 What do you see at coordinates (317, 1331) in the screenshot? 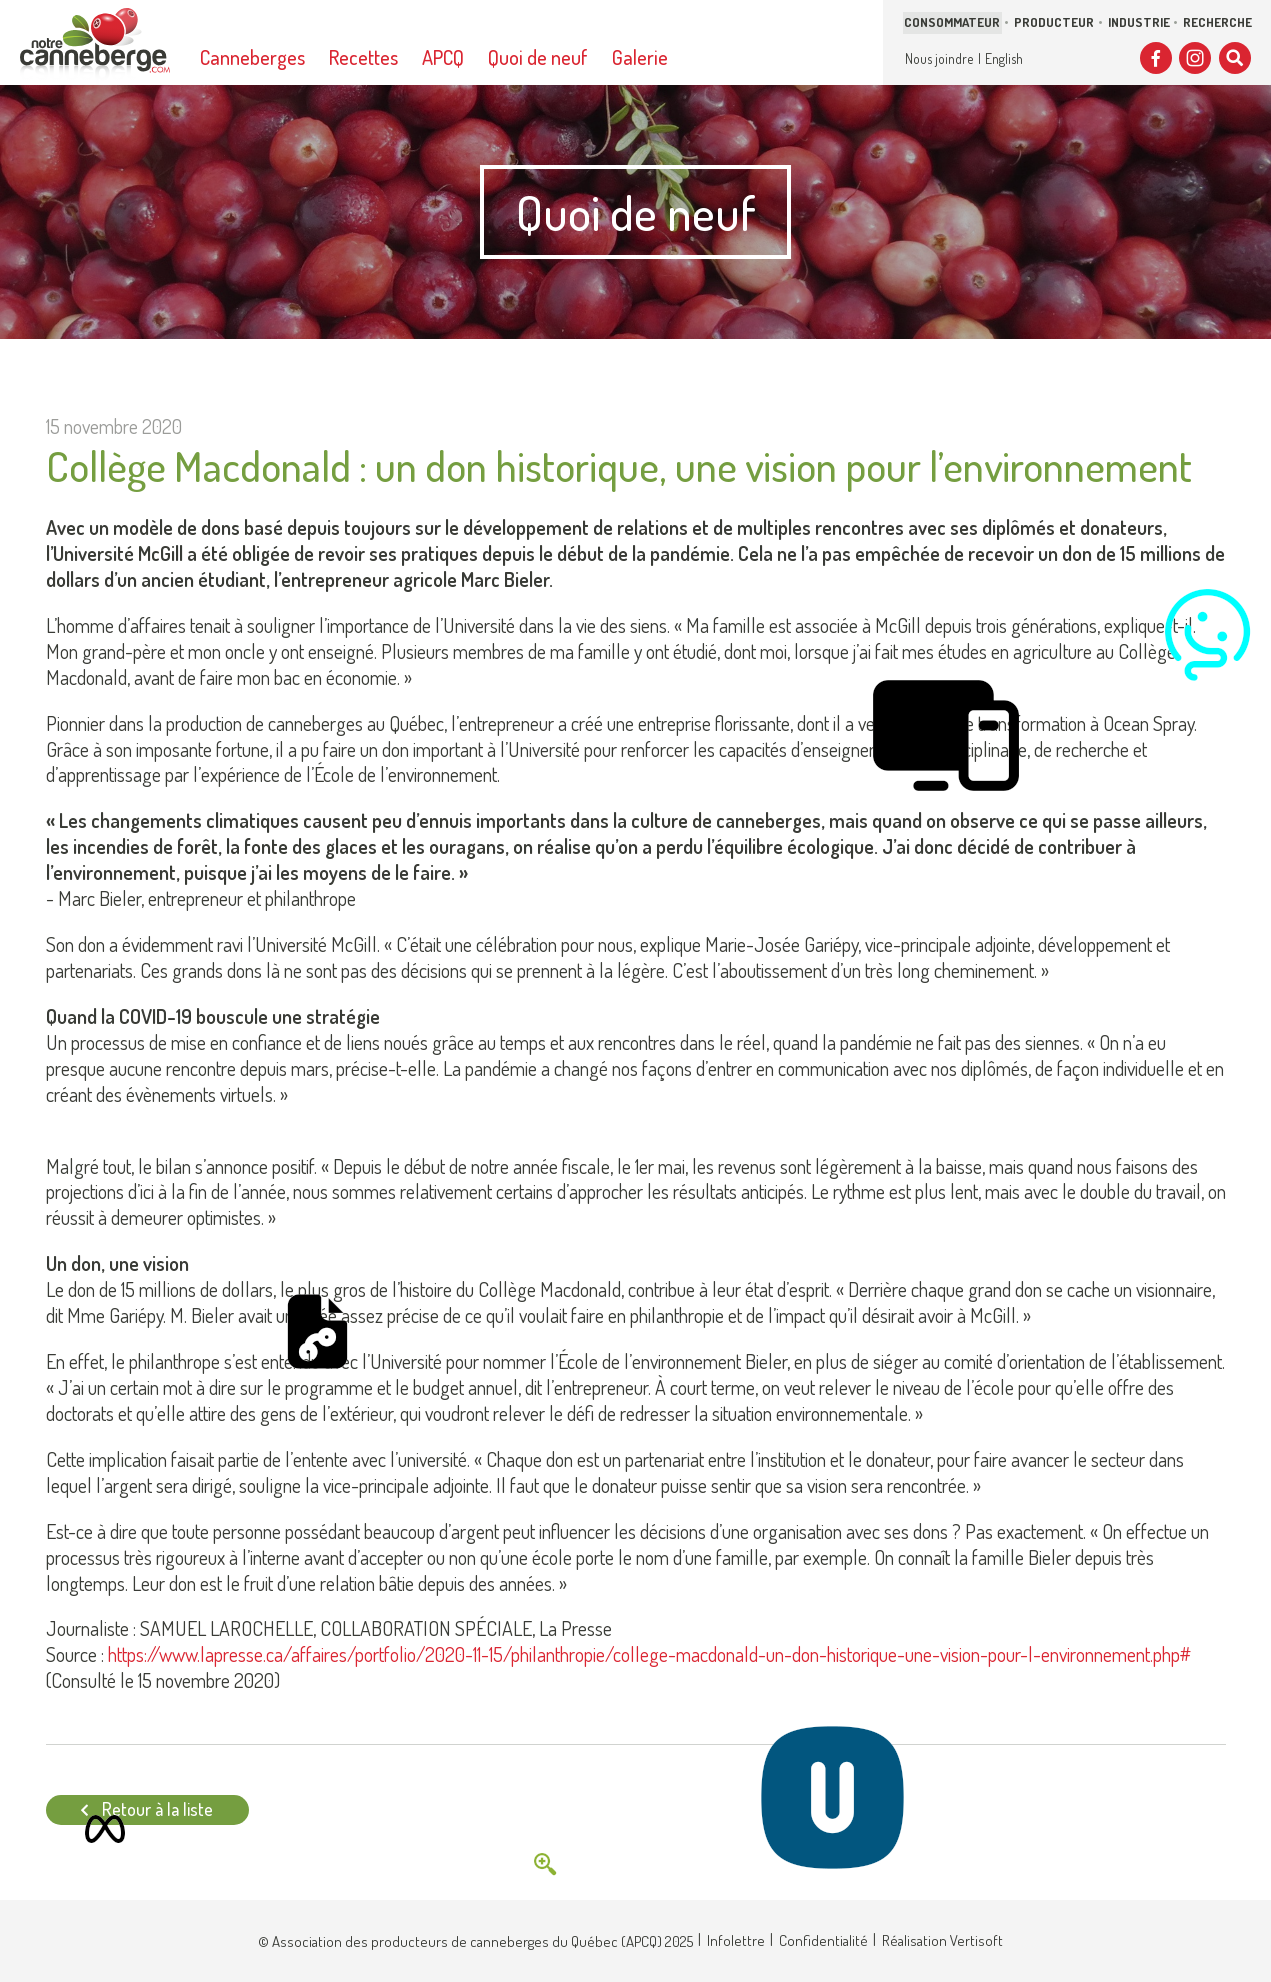
I see `open a vector graphics file` at bounding box center [317, 1331].